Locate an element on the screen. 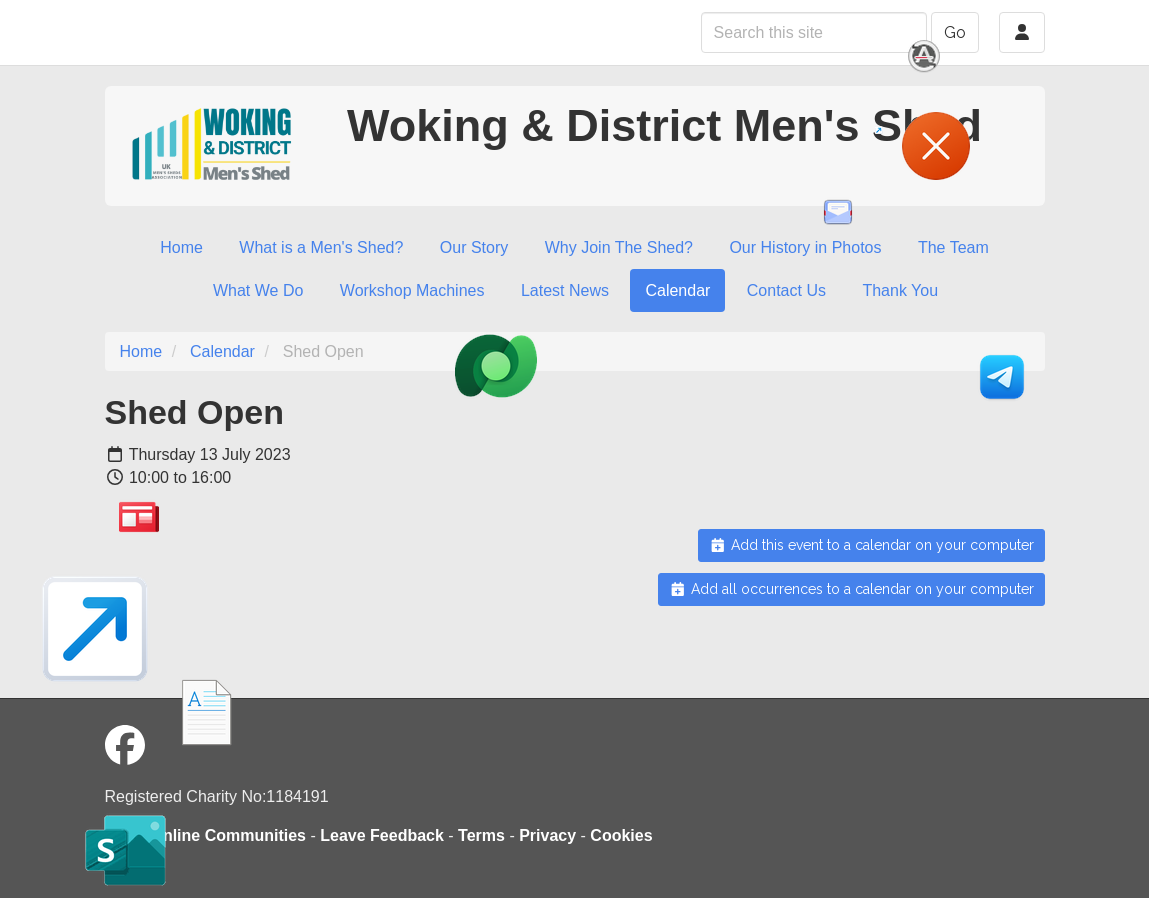  open Microsoft Dataverse app is located at coordinates (496, 366).